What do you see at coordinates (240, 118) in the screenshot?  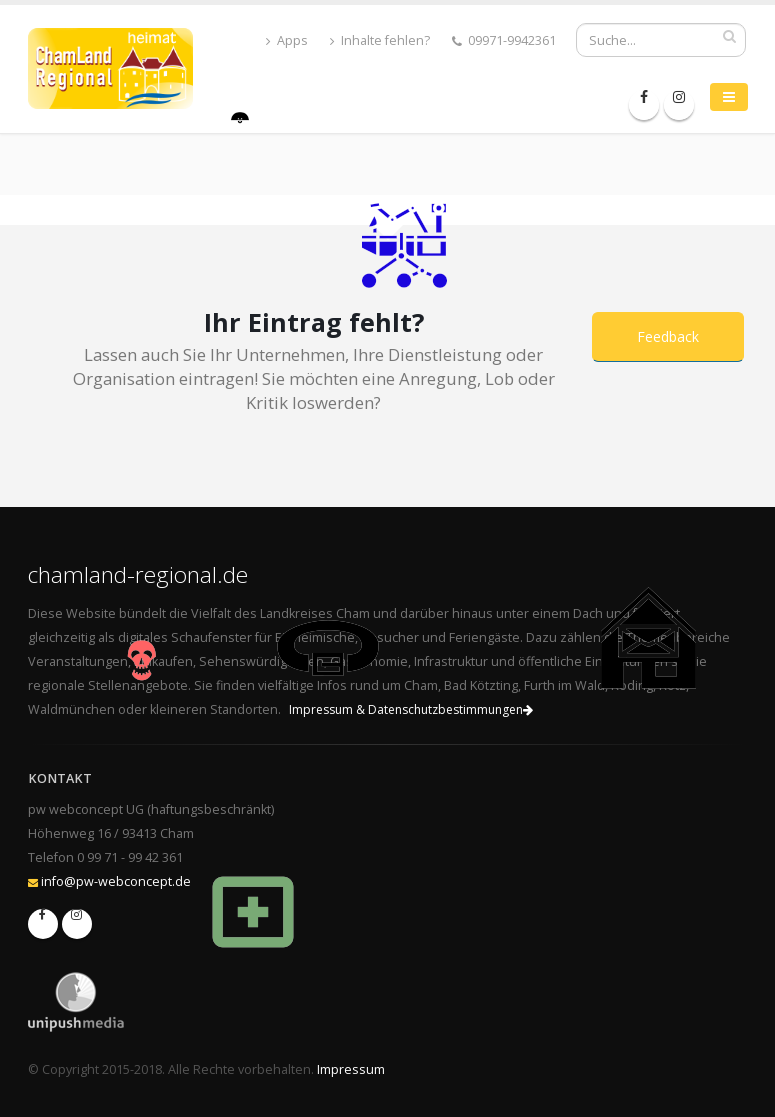 I see `select knight or armored character class` at bounding box center [240, 118].